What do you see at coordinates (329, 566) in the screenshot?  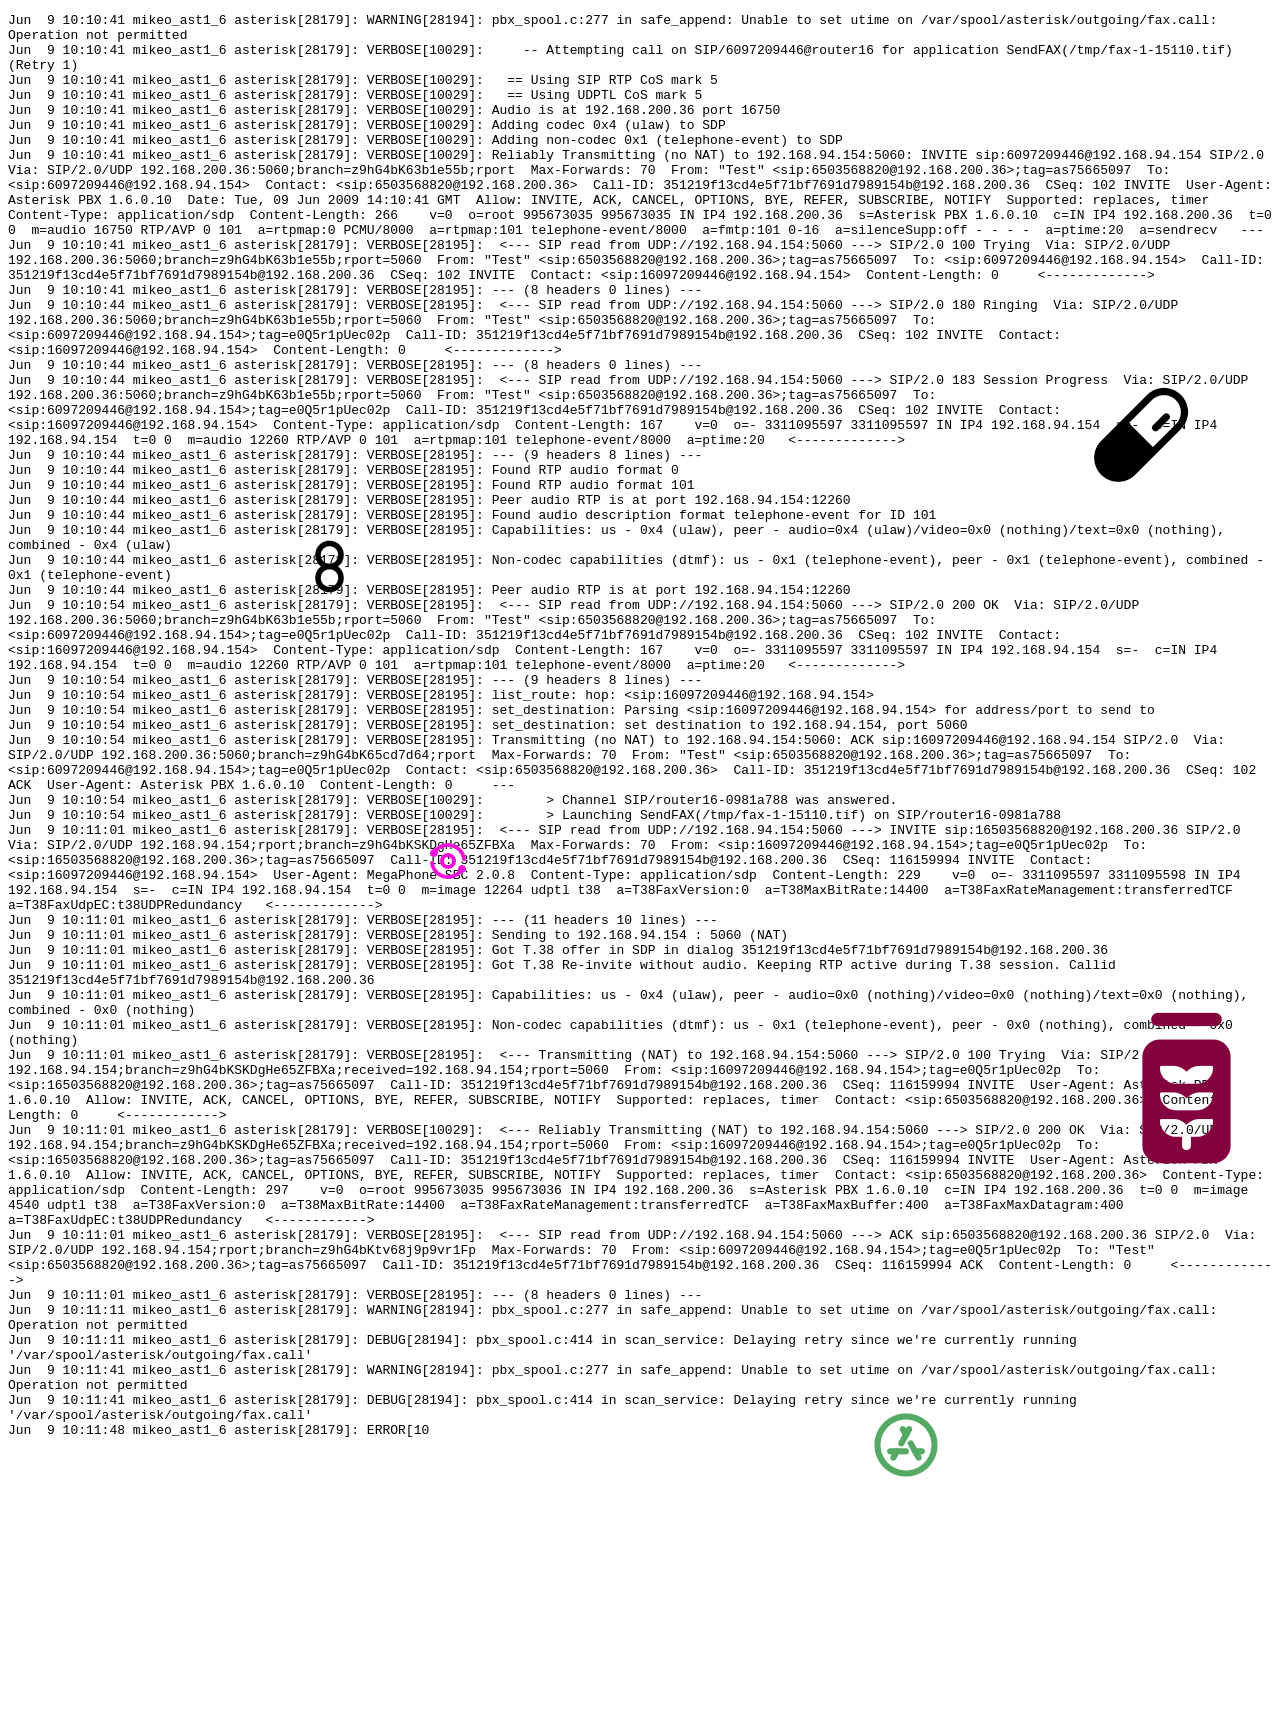 I see `indicates the number 8 in a list or sequence` at bounding box center [329, 566].